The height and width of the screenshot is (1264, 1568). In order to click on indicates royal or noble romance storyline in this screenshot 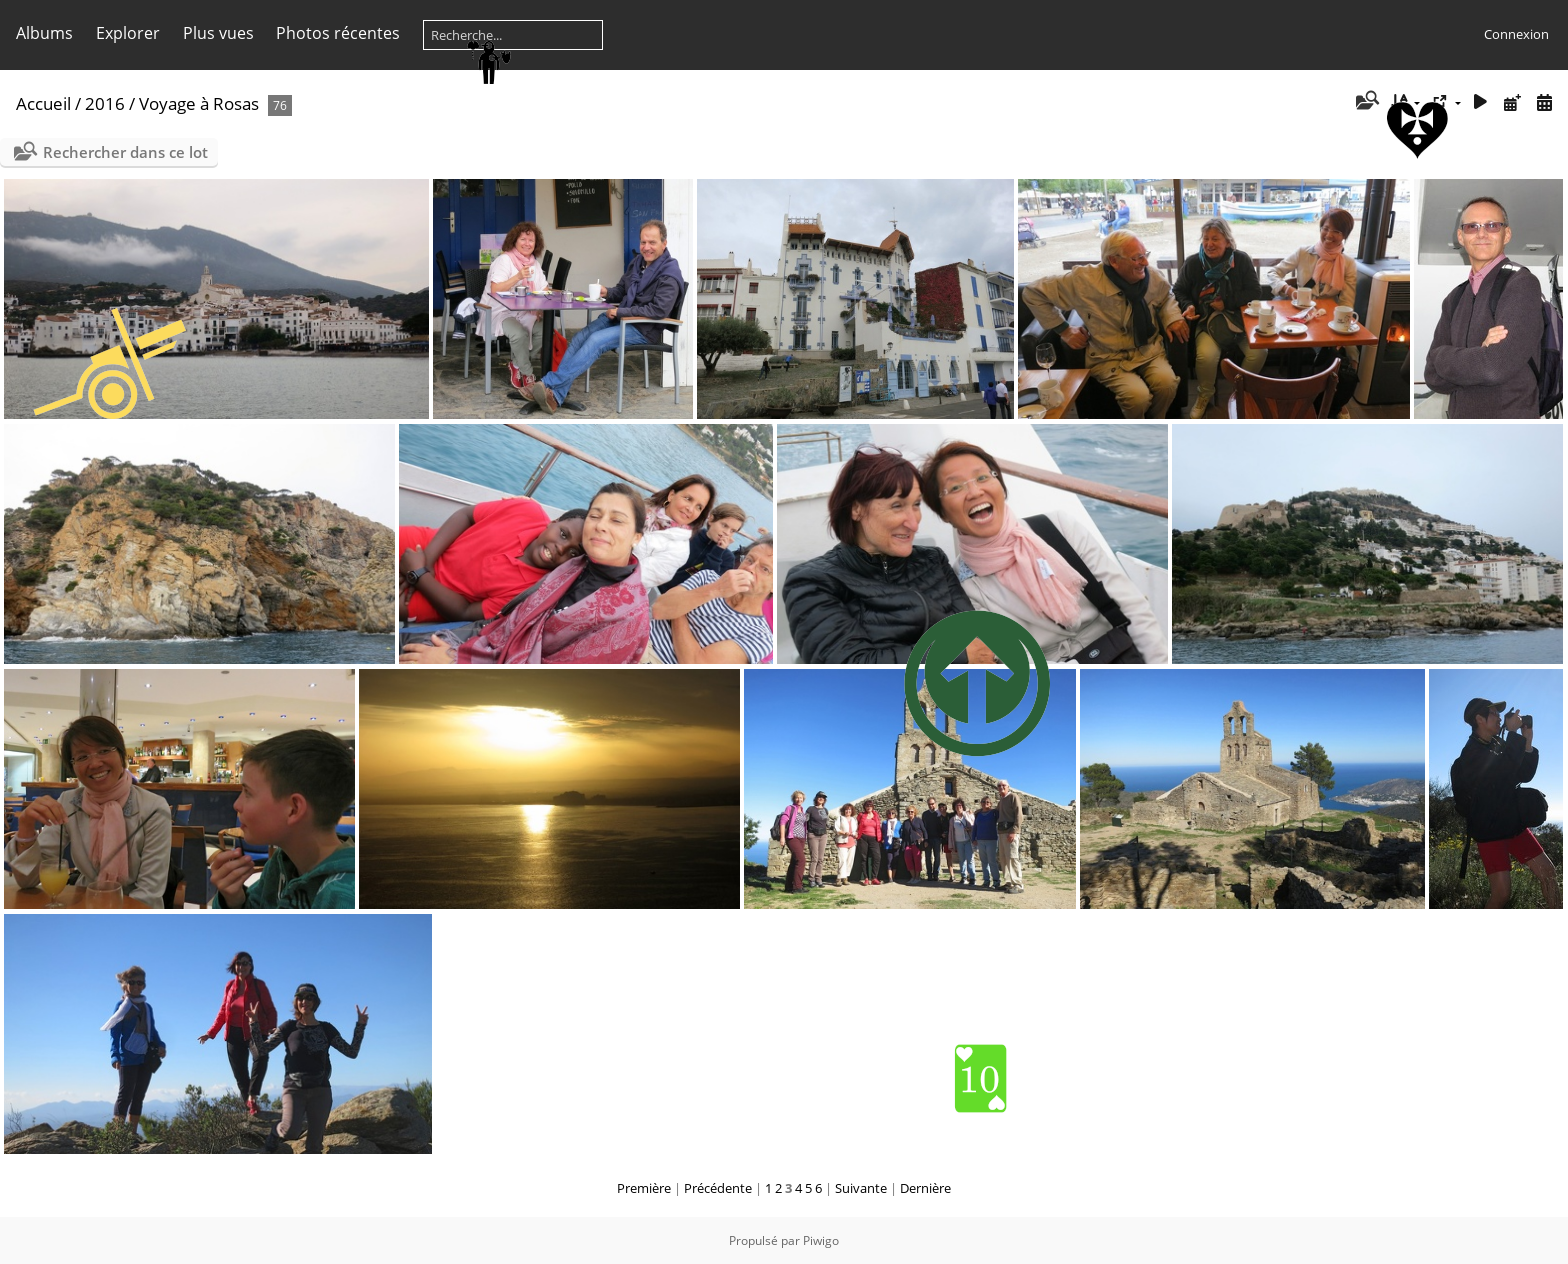, I will do `click(1417, 130)`.